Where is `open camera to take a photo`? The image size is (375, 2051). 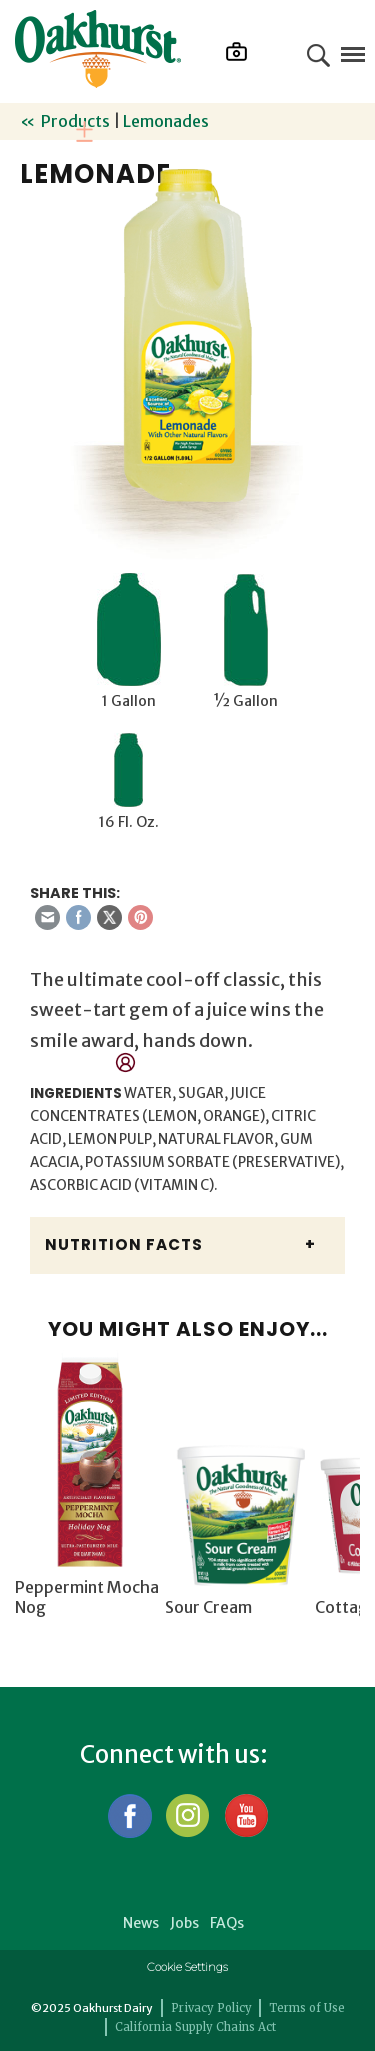 open camera to take a photo is located at coordinates (236, 51).